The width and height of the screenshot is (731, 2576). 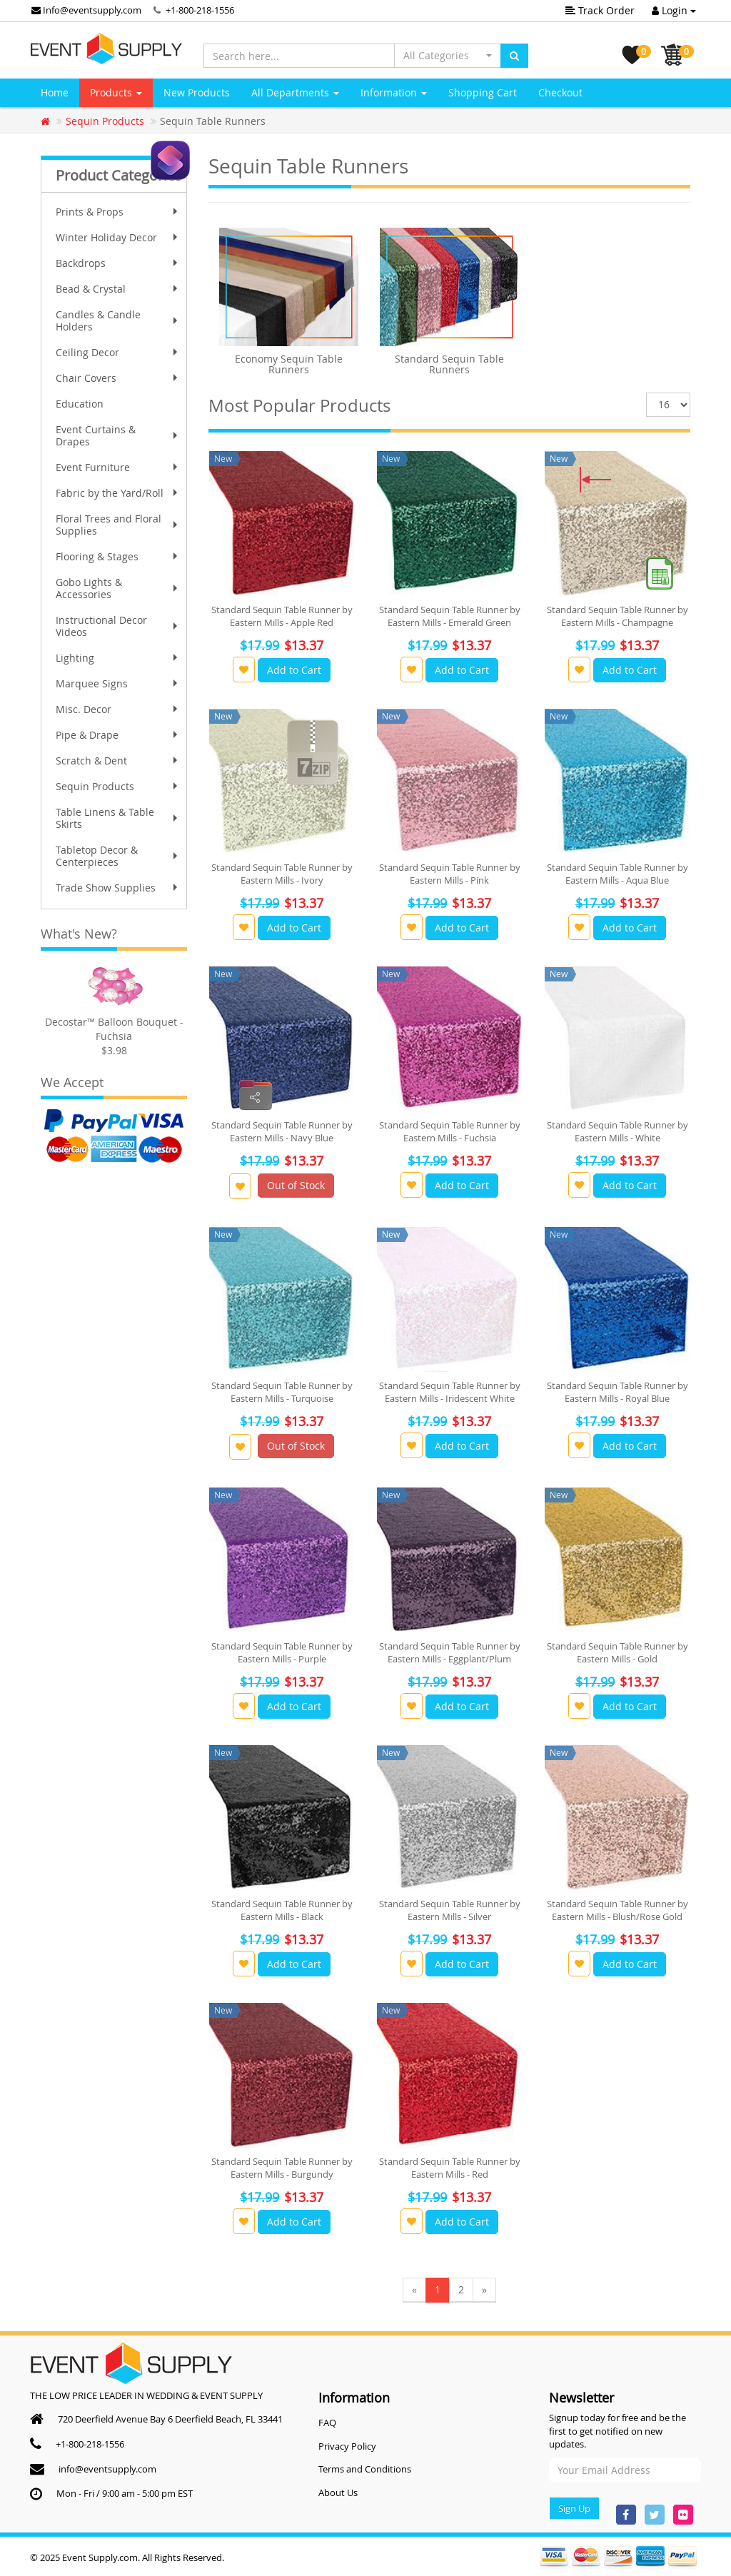 What do you see at coordinates (313, 752) in the screenshot?
I see `a 7-zip compressed archive file` at bounding box center [313, 752].